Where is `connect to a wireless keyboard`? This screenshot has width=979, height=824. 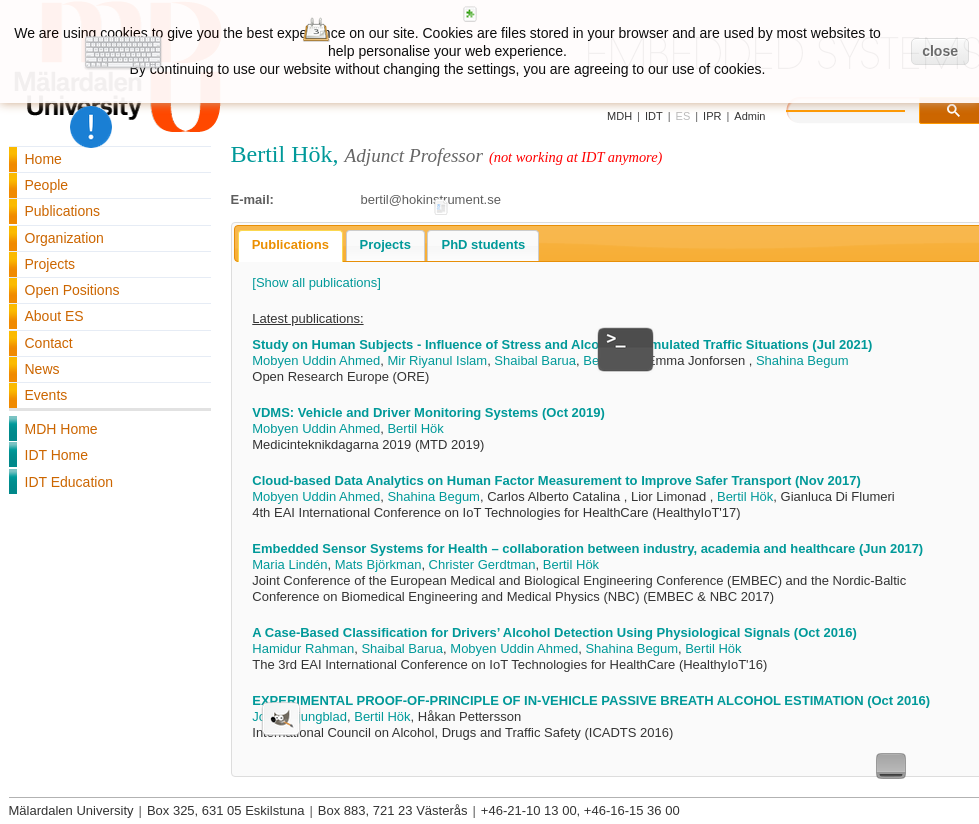 connect to a wireless keyboard is located at coordinates (123, 52).